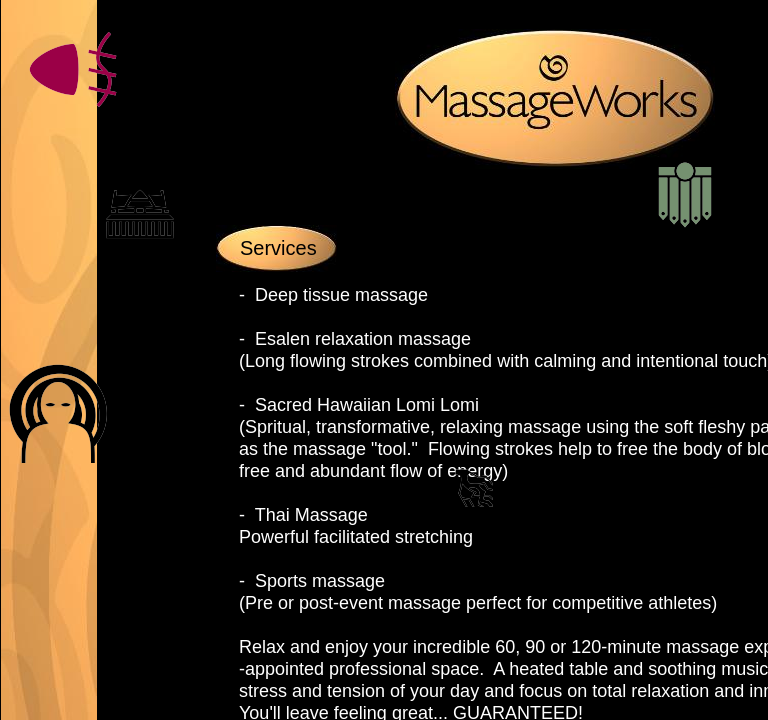  I want to click on indicates lightning damage or electric attack ability, so click(474, 488).